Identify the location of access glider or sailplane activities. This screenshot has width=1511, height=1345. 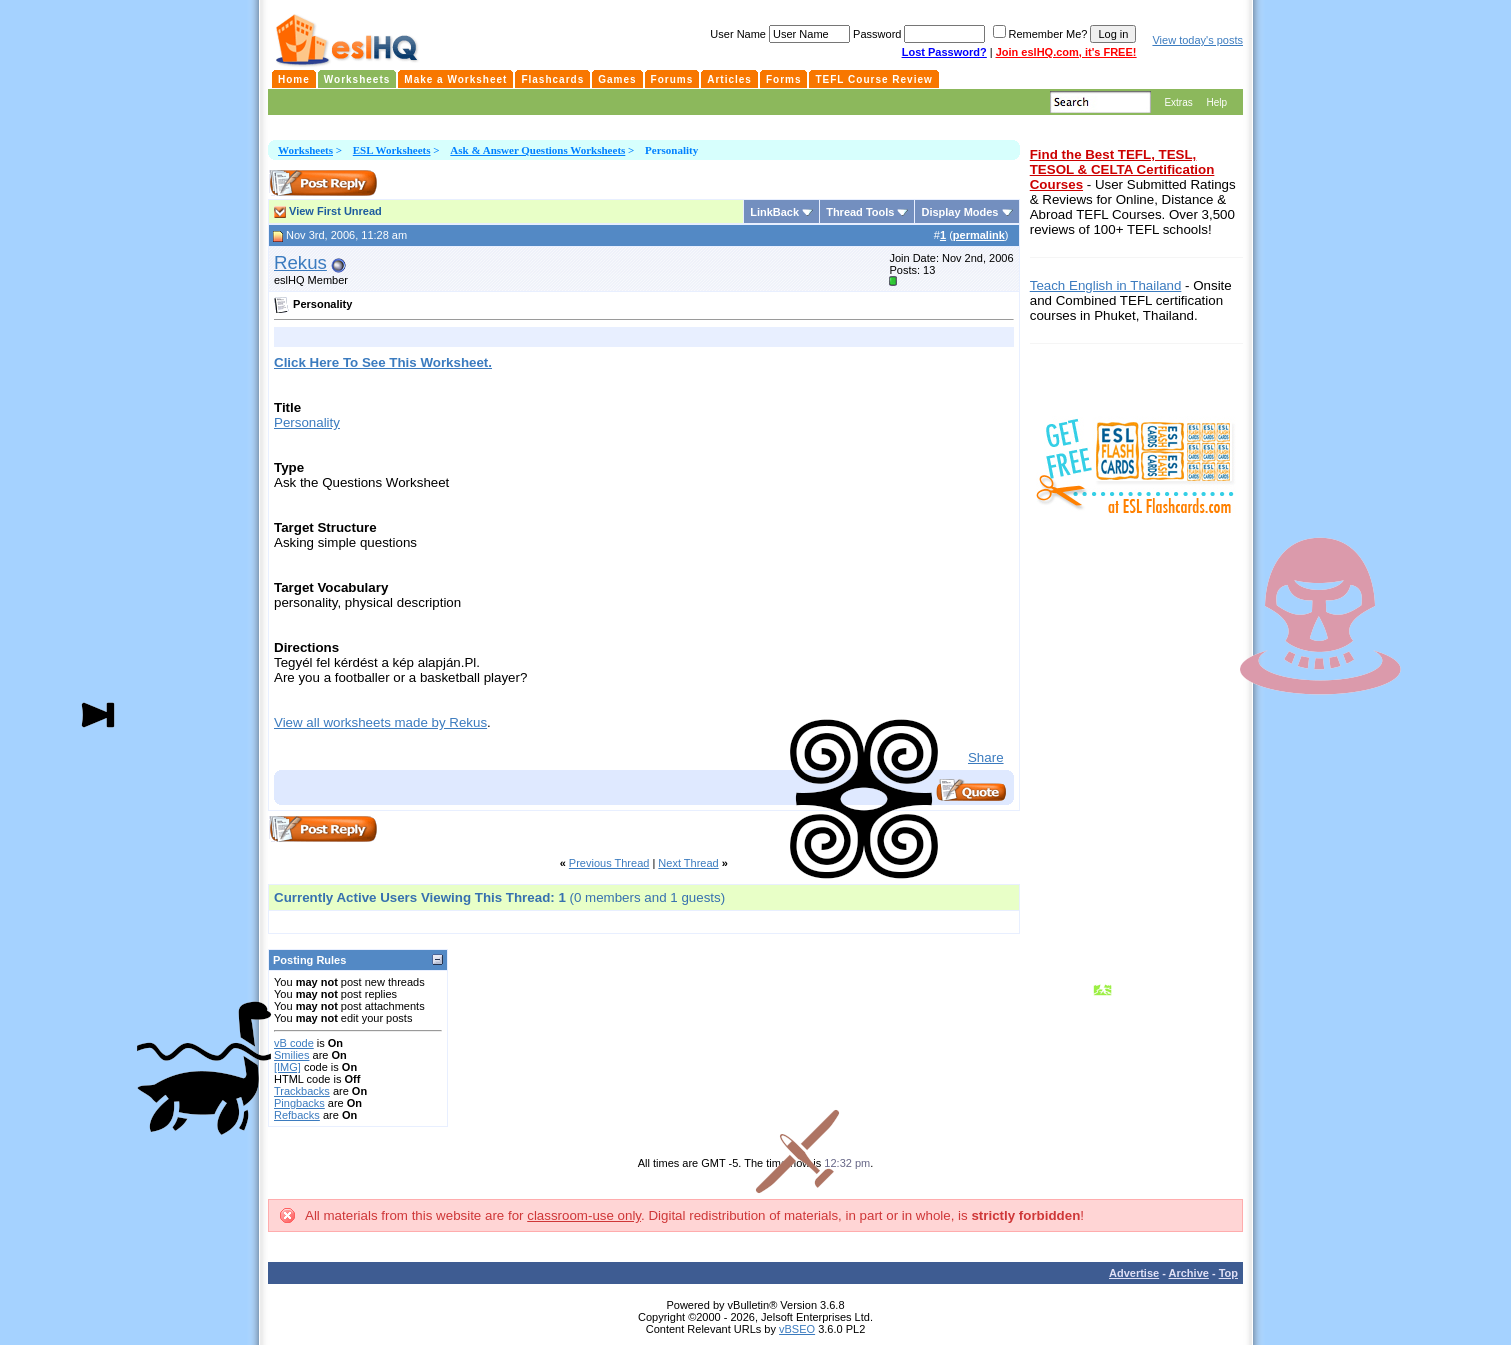
(797, 1151).